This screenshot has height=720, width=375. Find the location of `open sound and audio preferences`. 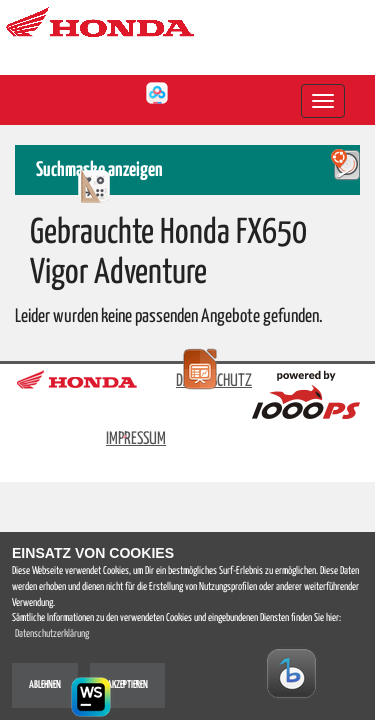

open sound and audio preferences is located at coordinates (108, 414).